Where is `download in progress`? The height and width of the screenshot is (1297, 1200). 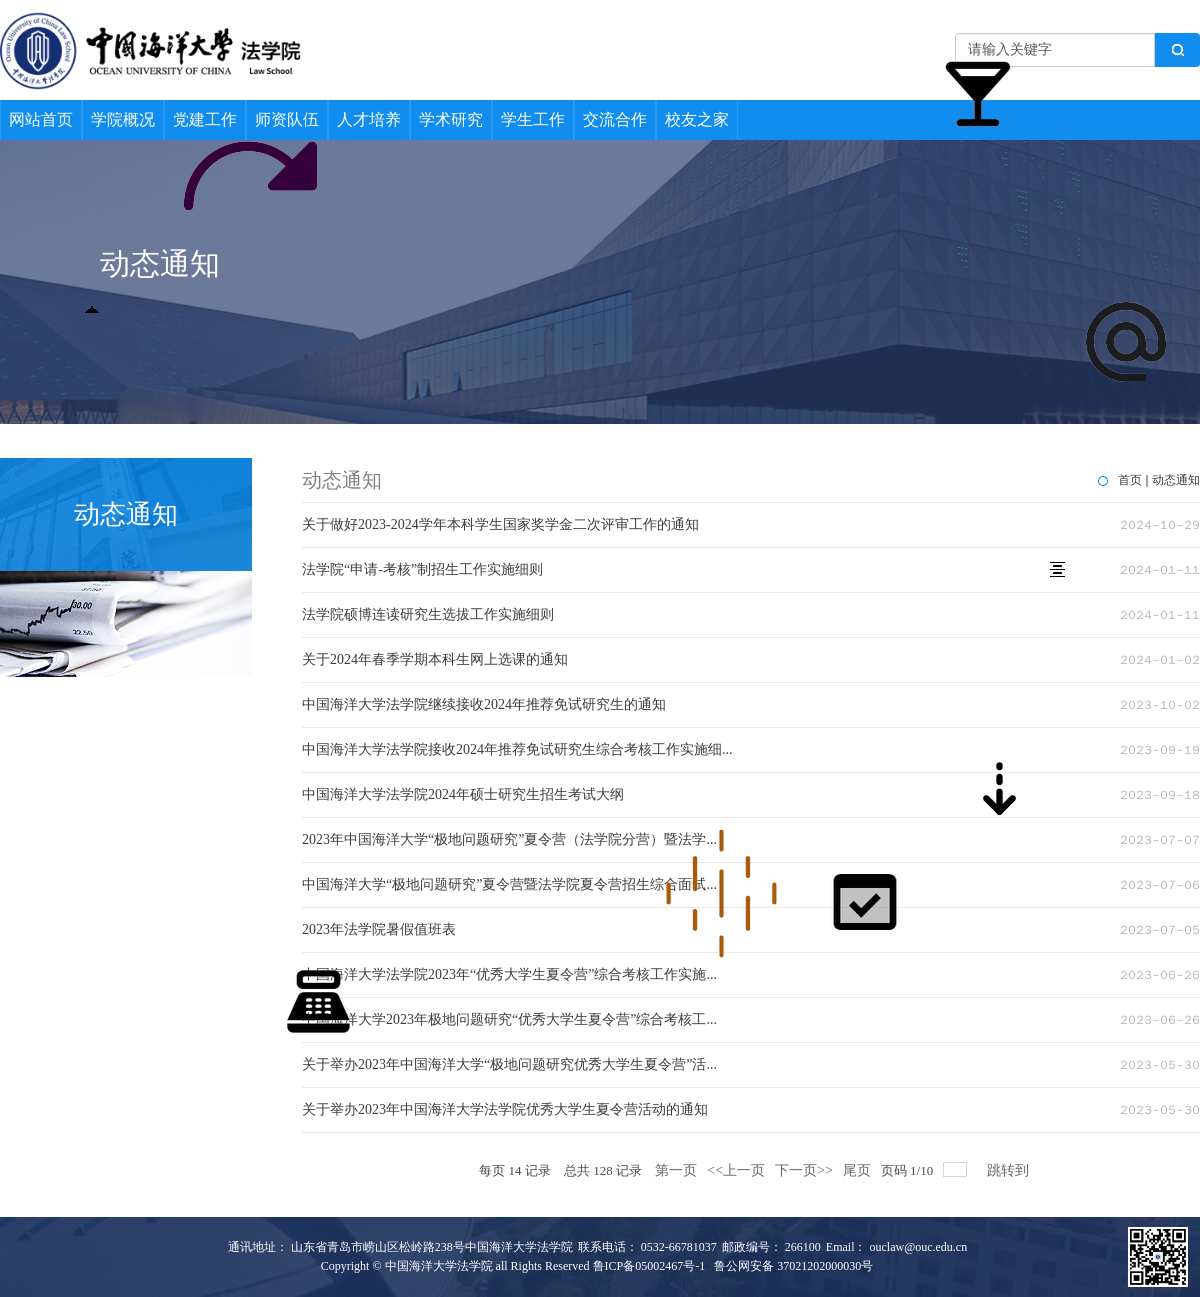 download in progress is located at coordinates (999, 788).